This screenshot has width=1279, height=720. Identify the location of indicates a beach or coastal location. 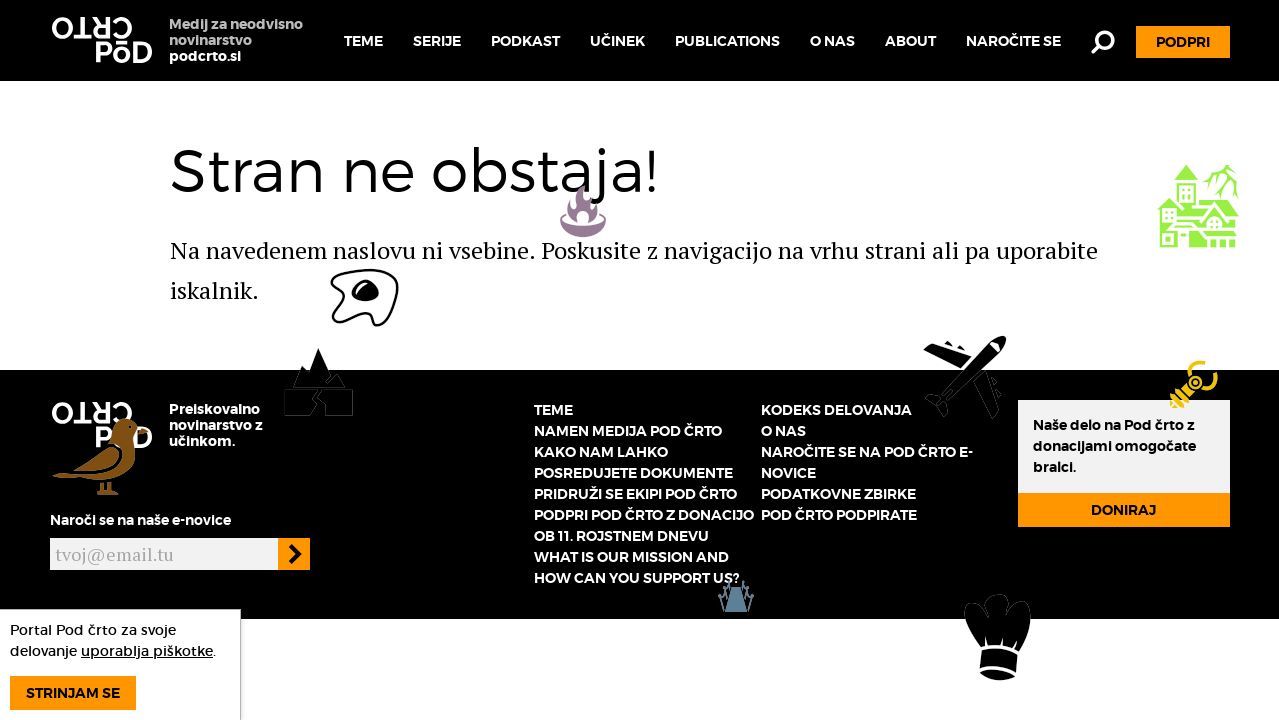
(100, 456).